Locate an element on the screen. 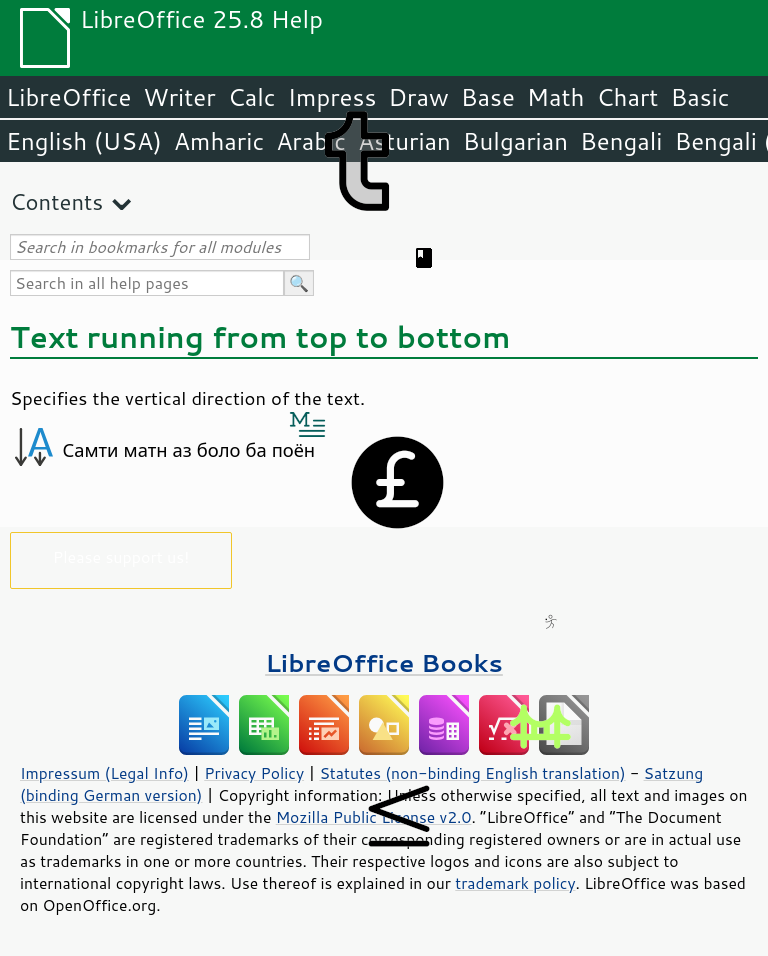 This screenshot has height=956, width=768. read article on medium is located at coordinates (307, 424).